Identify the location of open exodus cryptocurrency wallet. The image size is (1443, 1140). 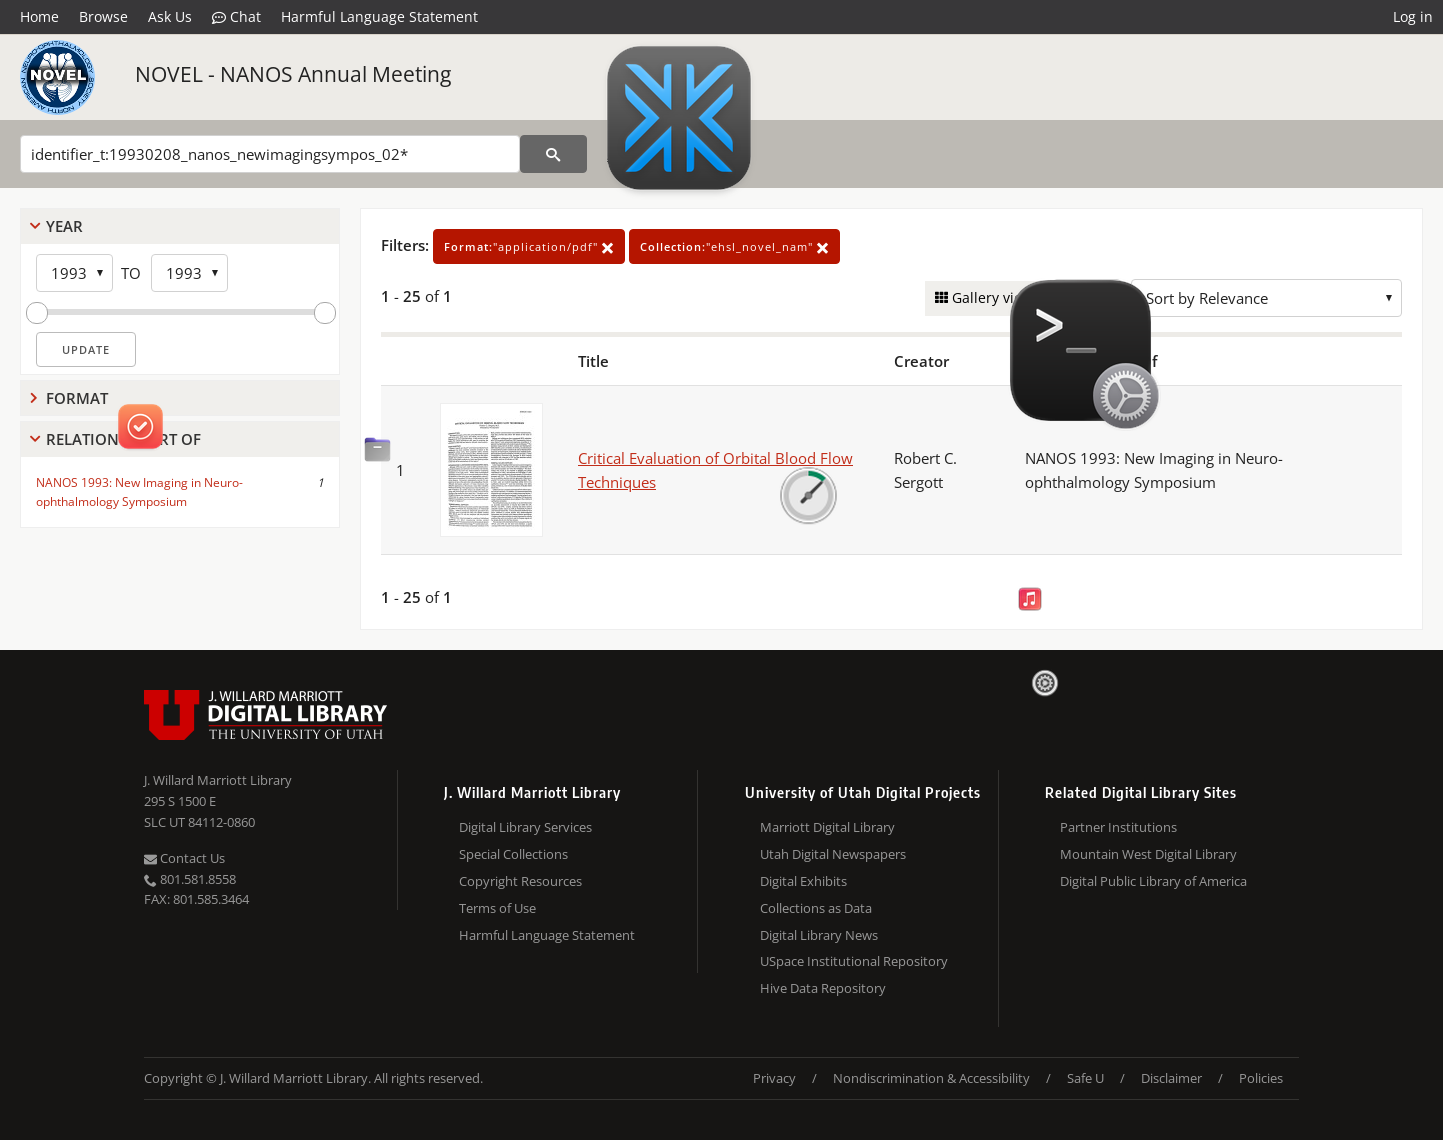
(679, 118).